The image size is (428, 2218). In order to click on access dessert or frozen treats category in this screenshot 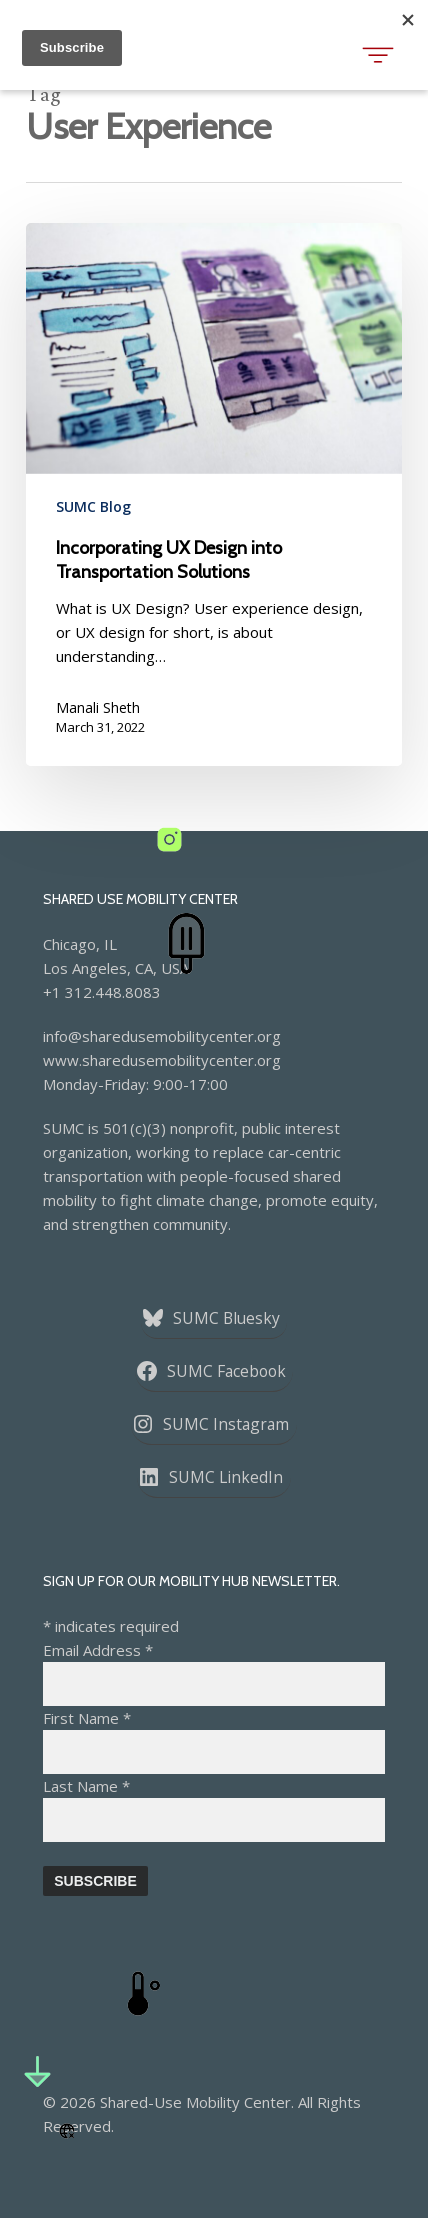, I will do `click(186, 942)`.